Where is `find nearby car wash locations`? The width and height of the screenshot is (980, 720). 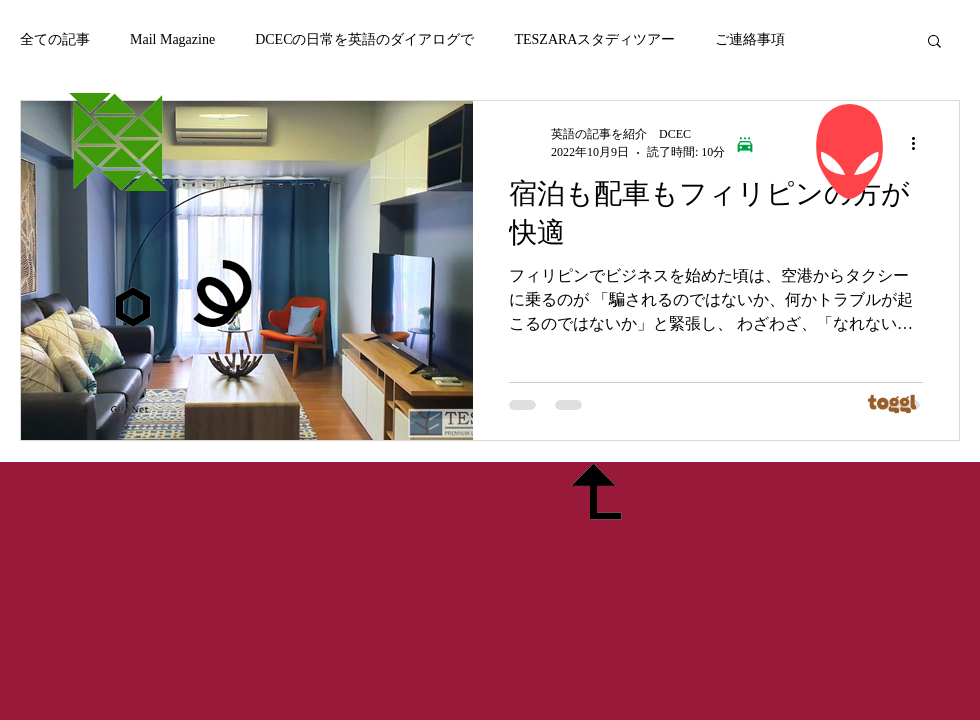
find nearby car wash locations is located at coordinates (745, 144).